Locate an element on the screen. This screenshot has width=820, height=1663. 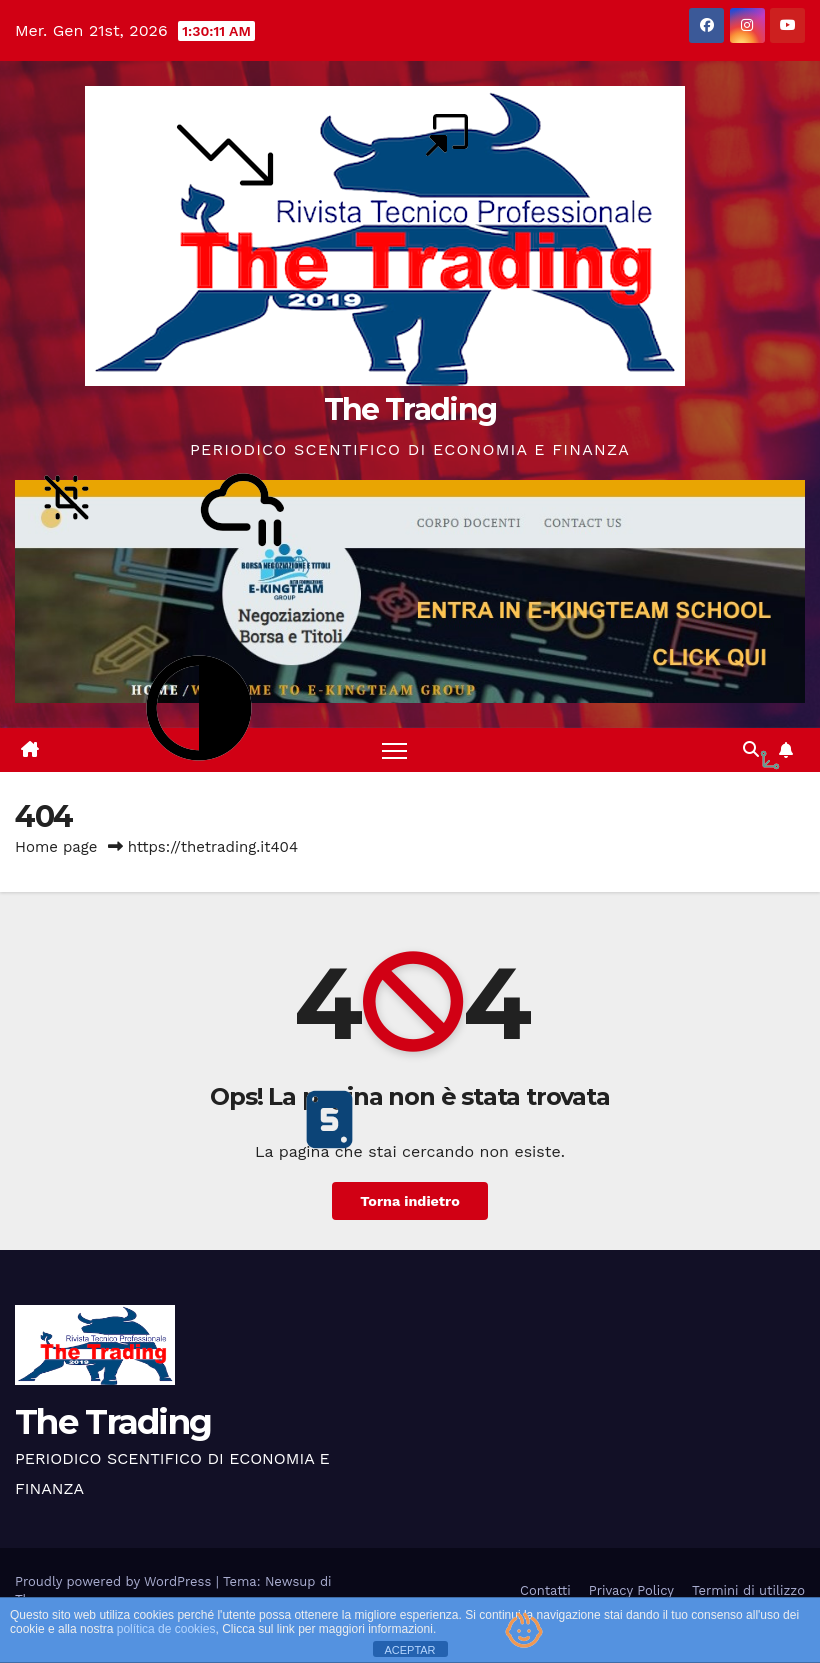
indicates a downward trend or decline in metrics is located at coordinates (225, 155).